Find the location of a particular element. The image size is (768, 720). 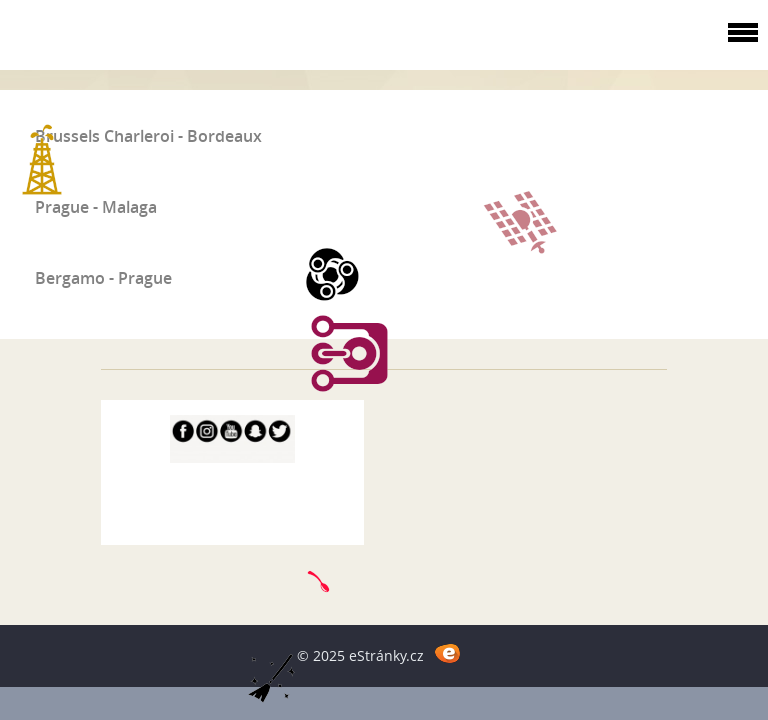

access connection or node settings is located at coordinates (349, 353).